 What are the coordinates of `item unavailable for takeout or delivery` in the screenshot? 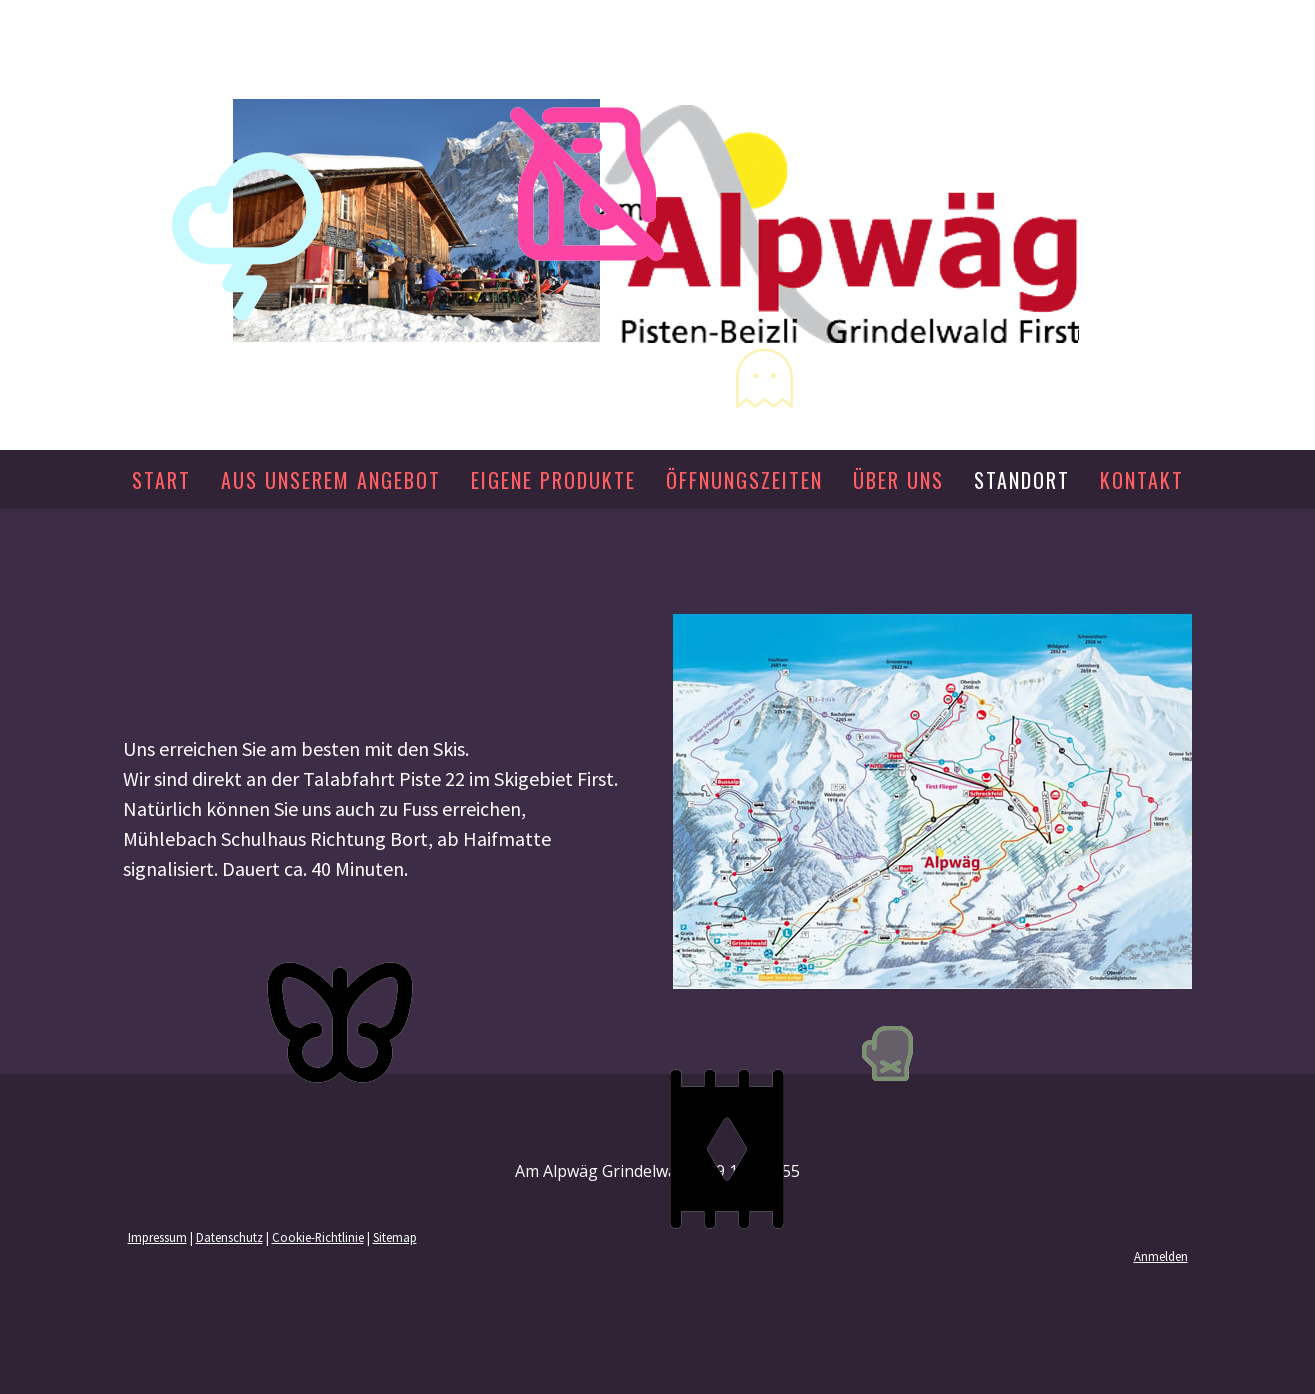 It's located at (587, 184).